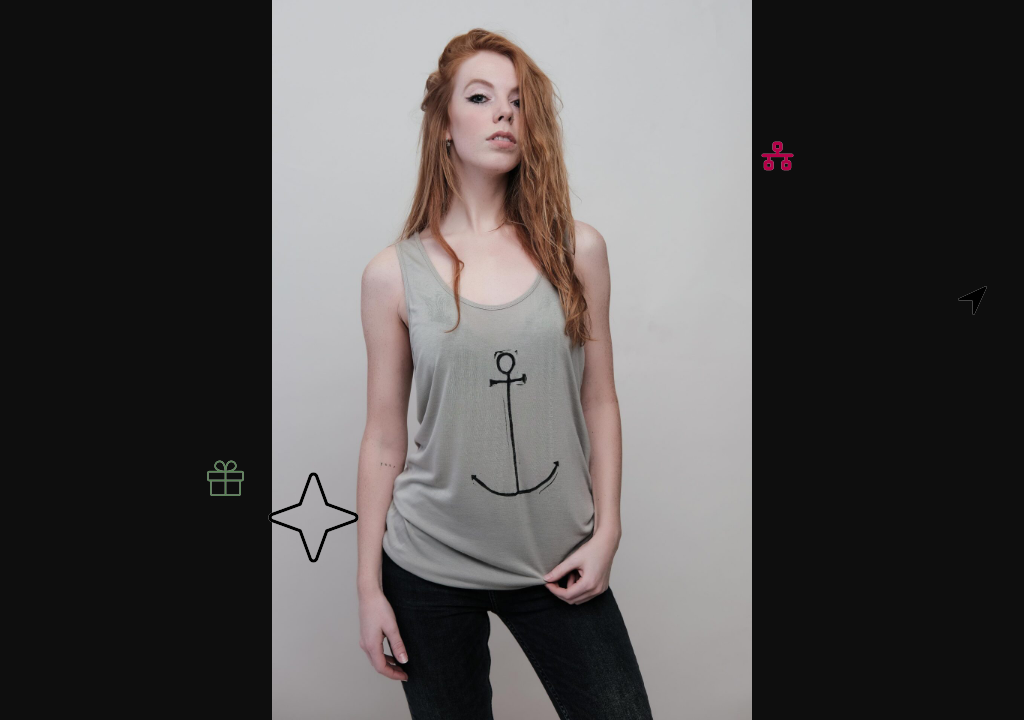  Describe the element at coordinates (225, 480) in the screenshot. I see `view or redeem a gift` at that location.